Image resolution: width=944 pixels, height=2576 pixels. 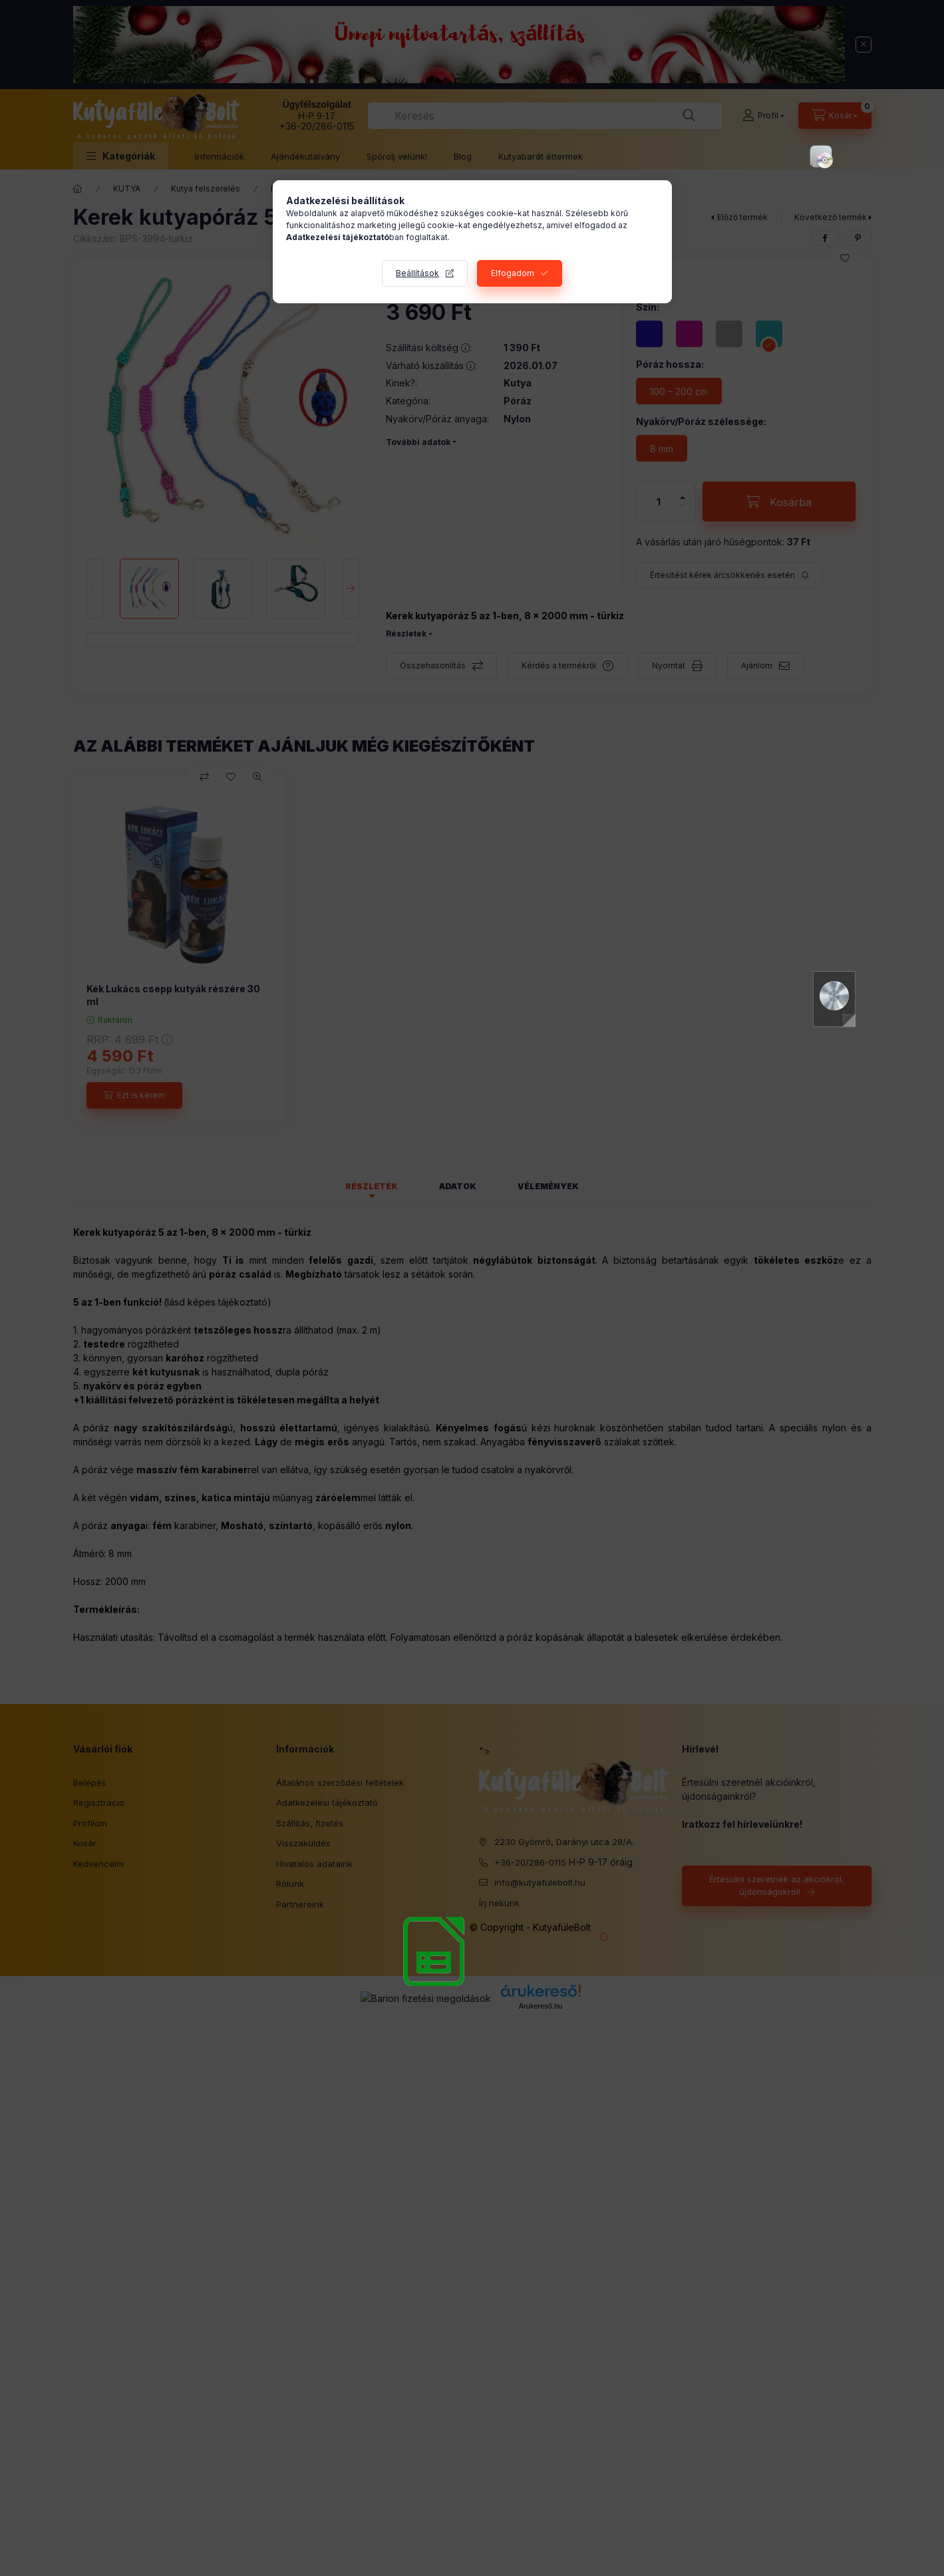 I want to click on create a new song project from template in GarageBand, so click(x=834, y=1000).